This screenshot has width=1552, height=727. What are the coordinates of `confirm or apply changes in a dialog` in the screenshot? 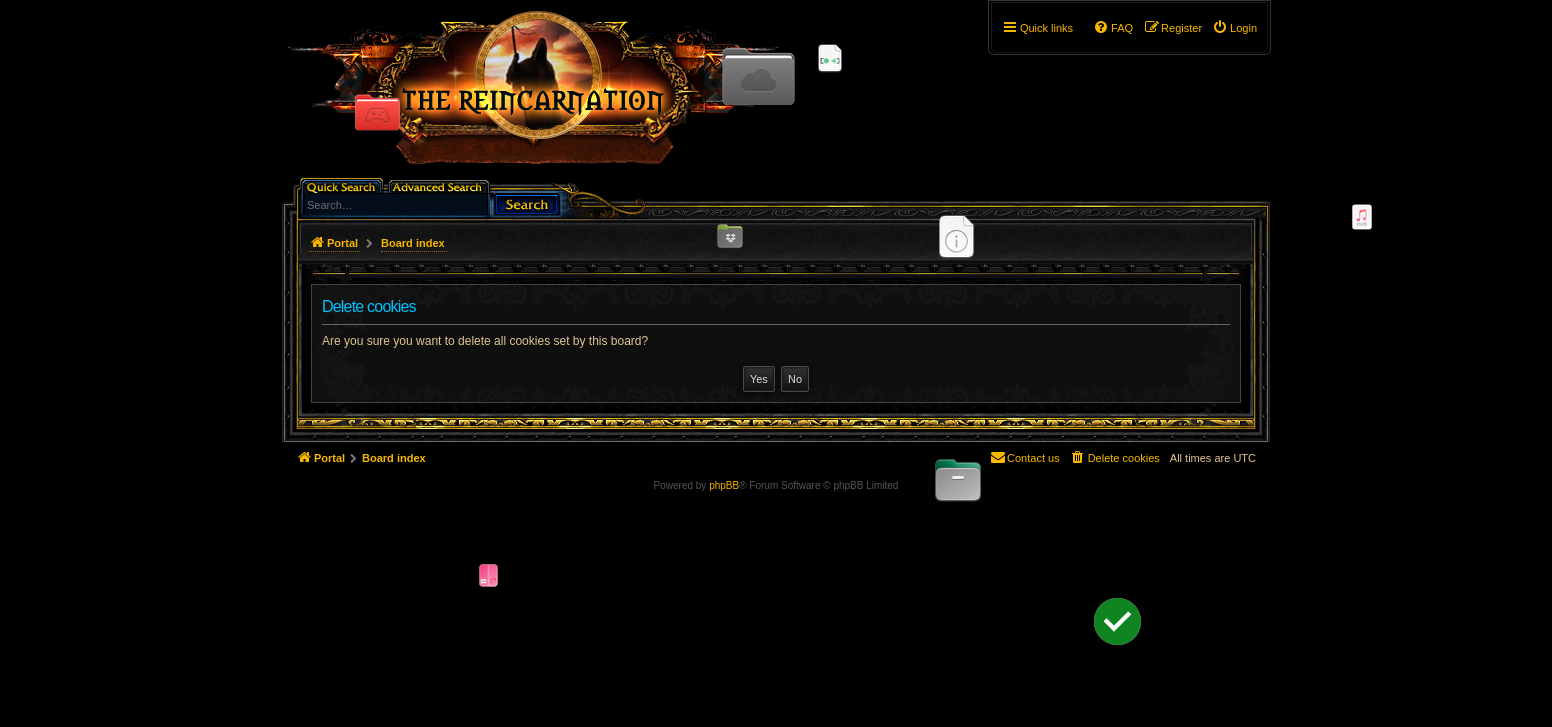 It's located at (1117, 621).